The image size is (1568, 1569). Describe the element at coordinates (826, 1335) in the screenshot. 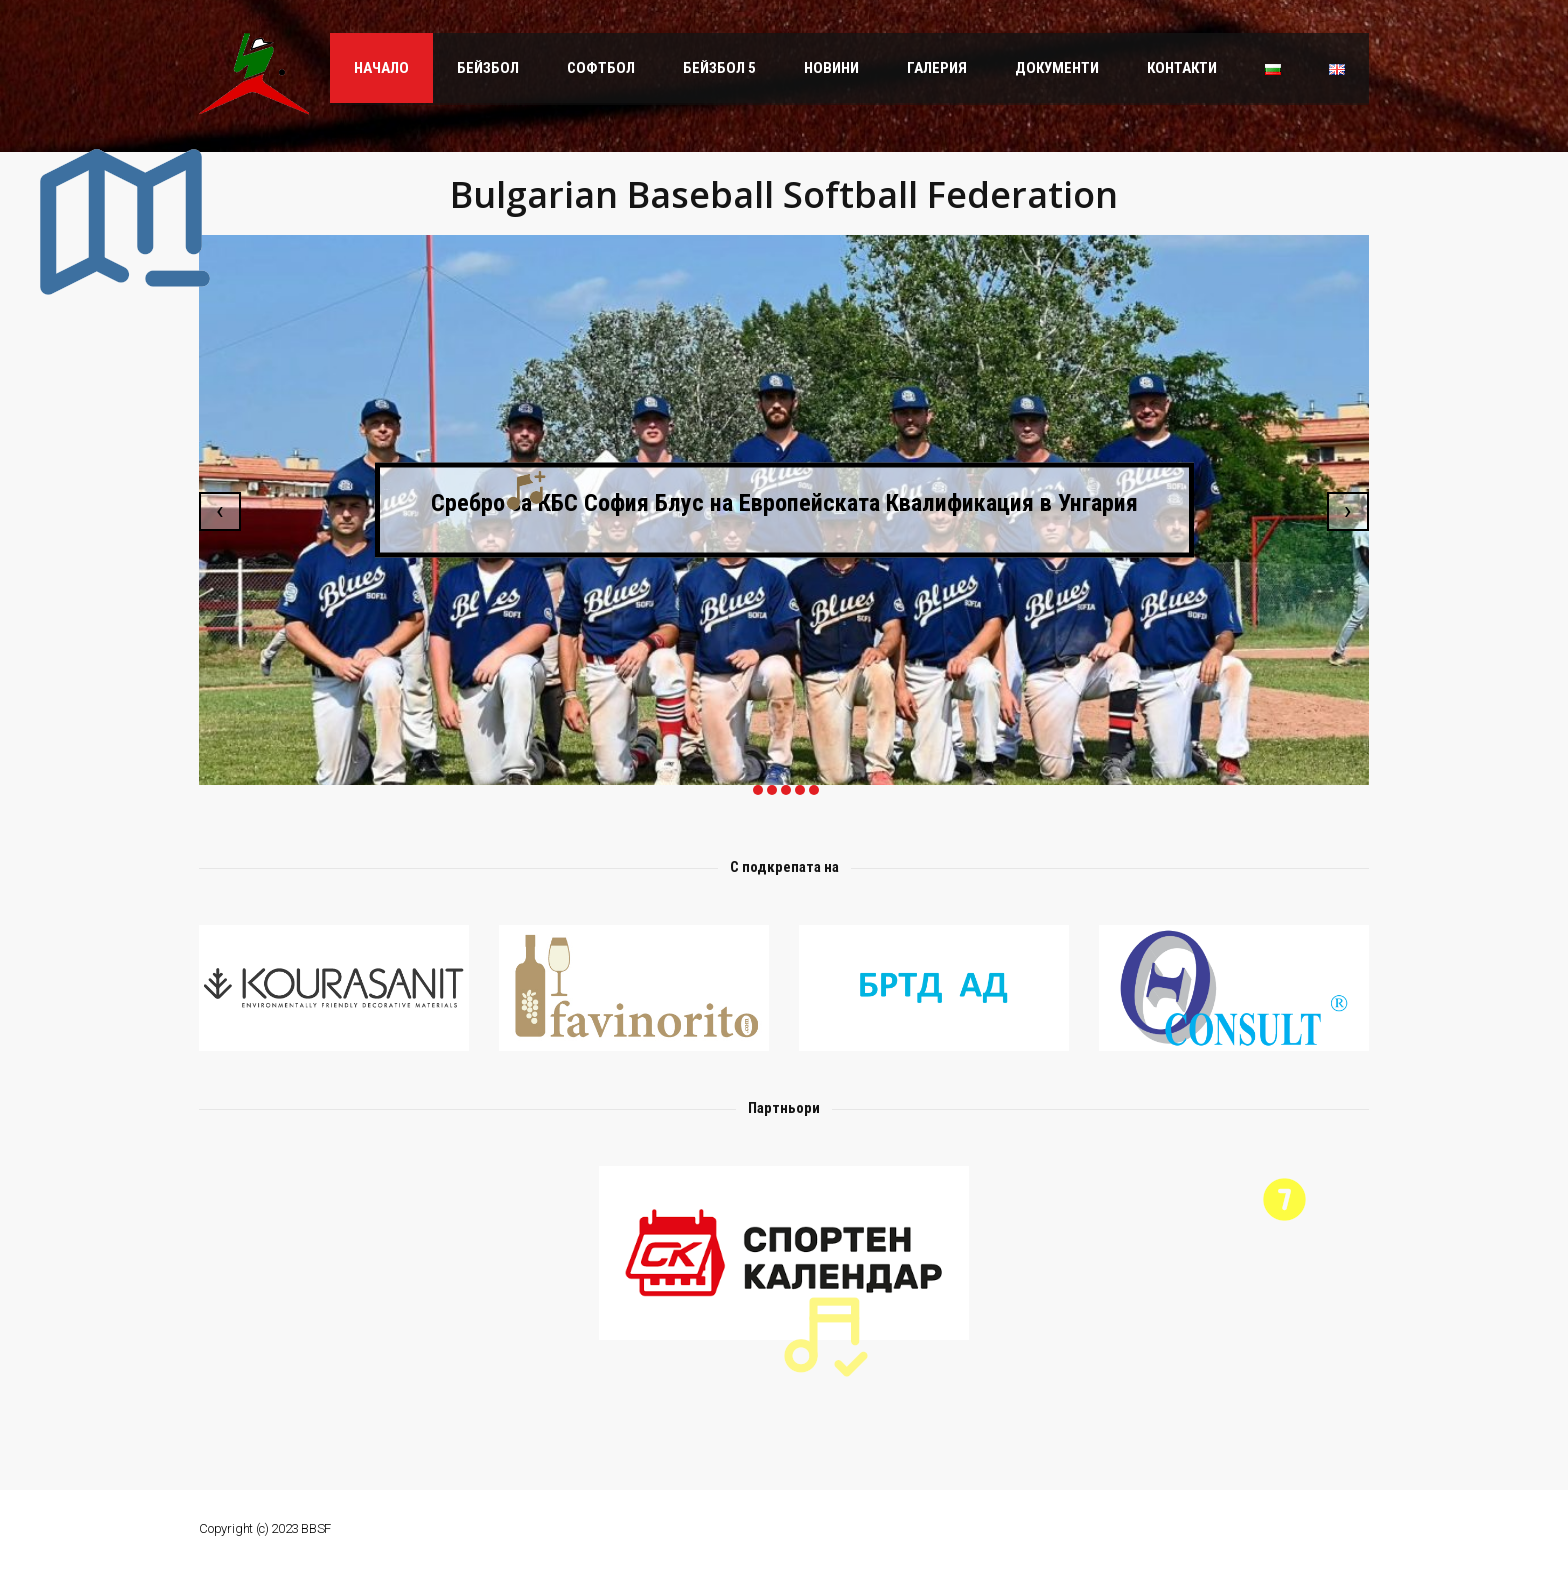

I see `song or track successfully added to library` at that location.